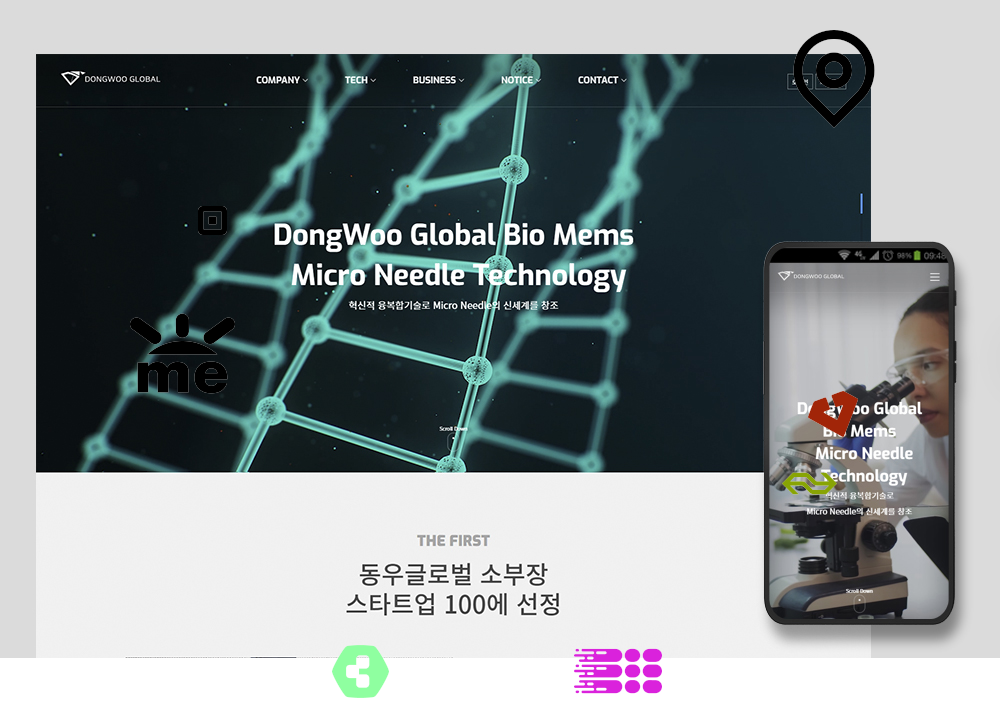 This screenshot has height=720, width=1000. I want to click on open the Nederlandse Spoorwegen (NS) Dutch railways app, so click(809, 483).